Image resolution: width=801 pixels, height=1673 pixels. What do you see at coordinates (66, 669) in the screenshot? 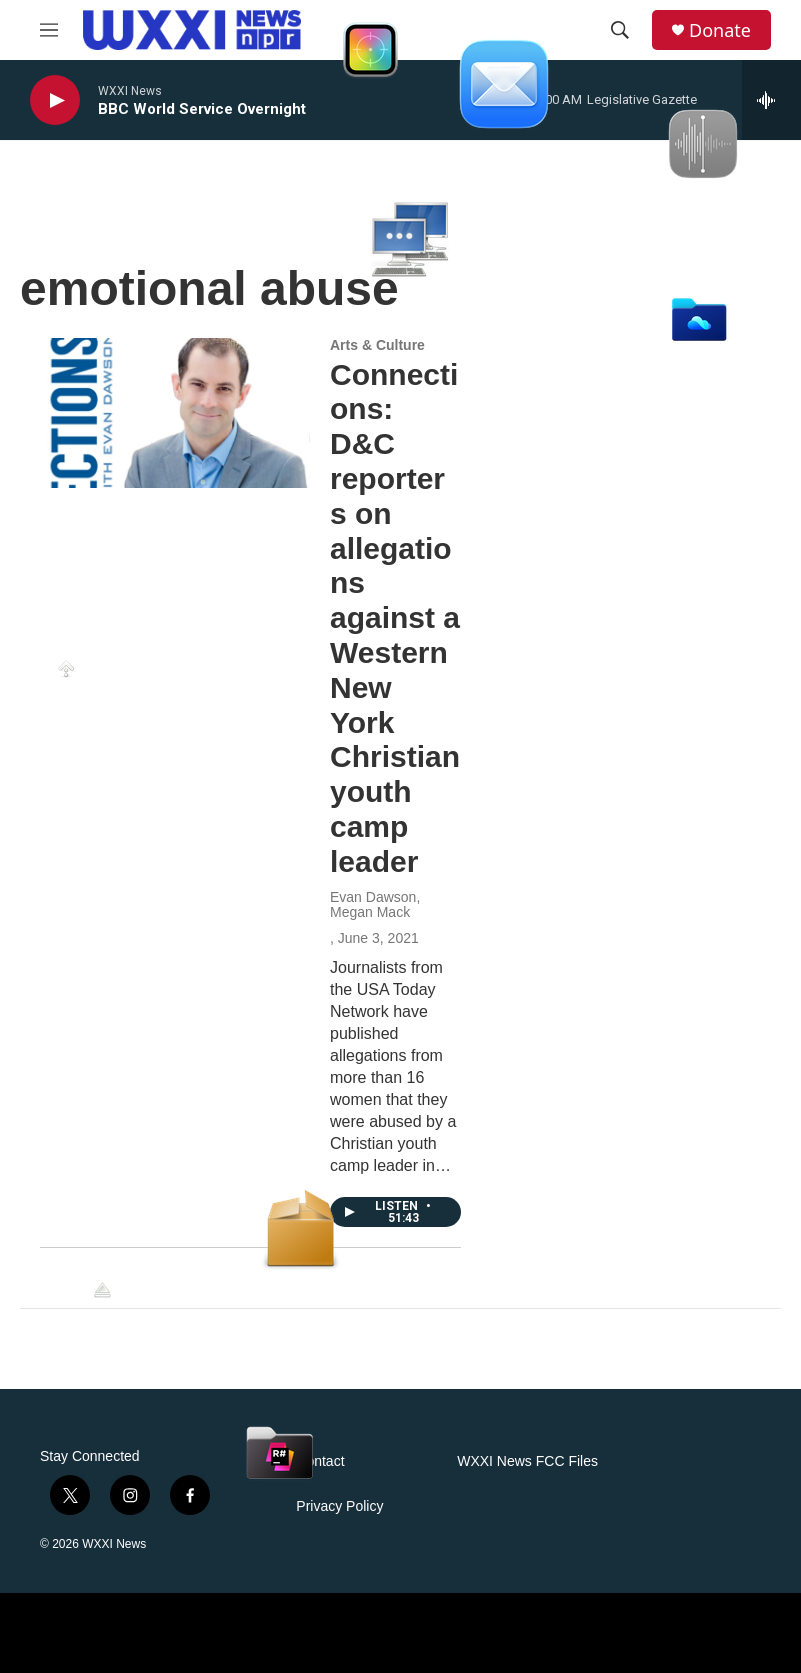
I see `navigate up one level in a directory or list` at bounding box center [66, 669].